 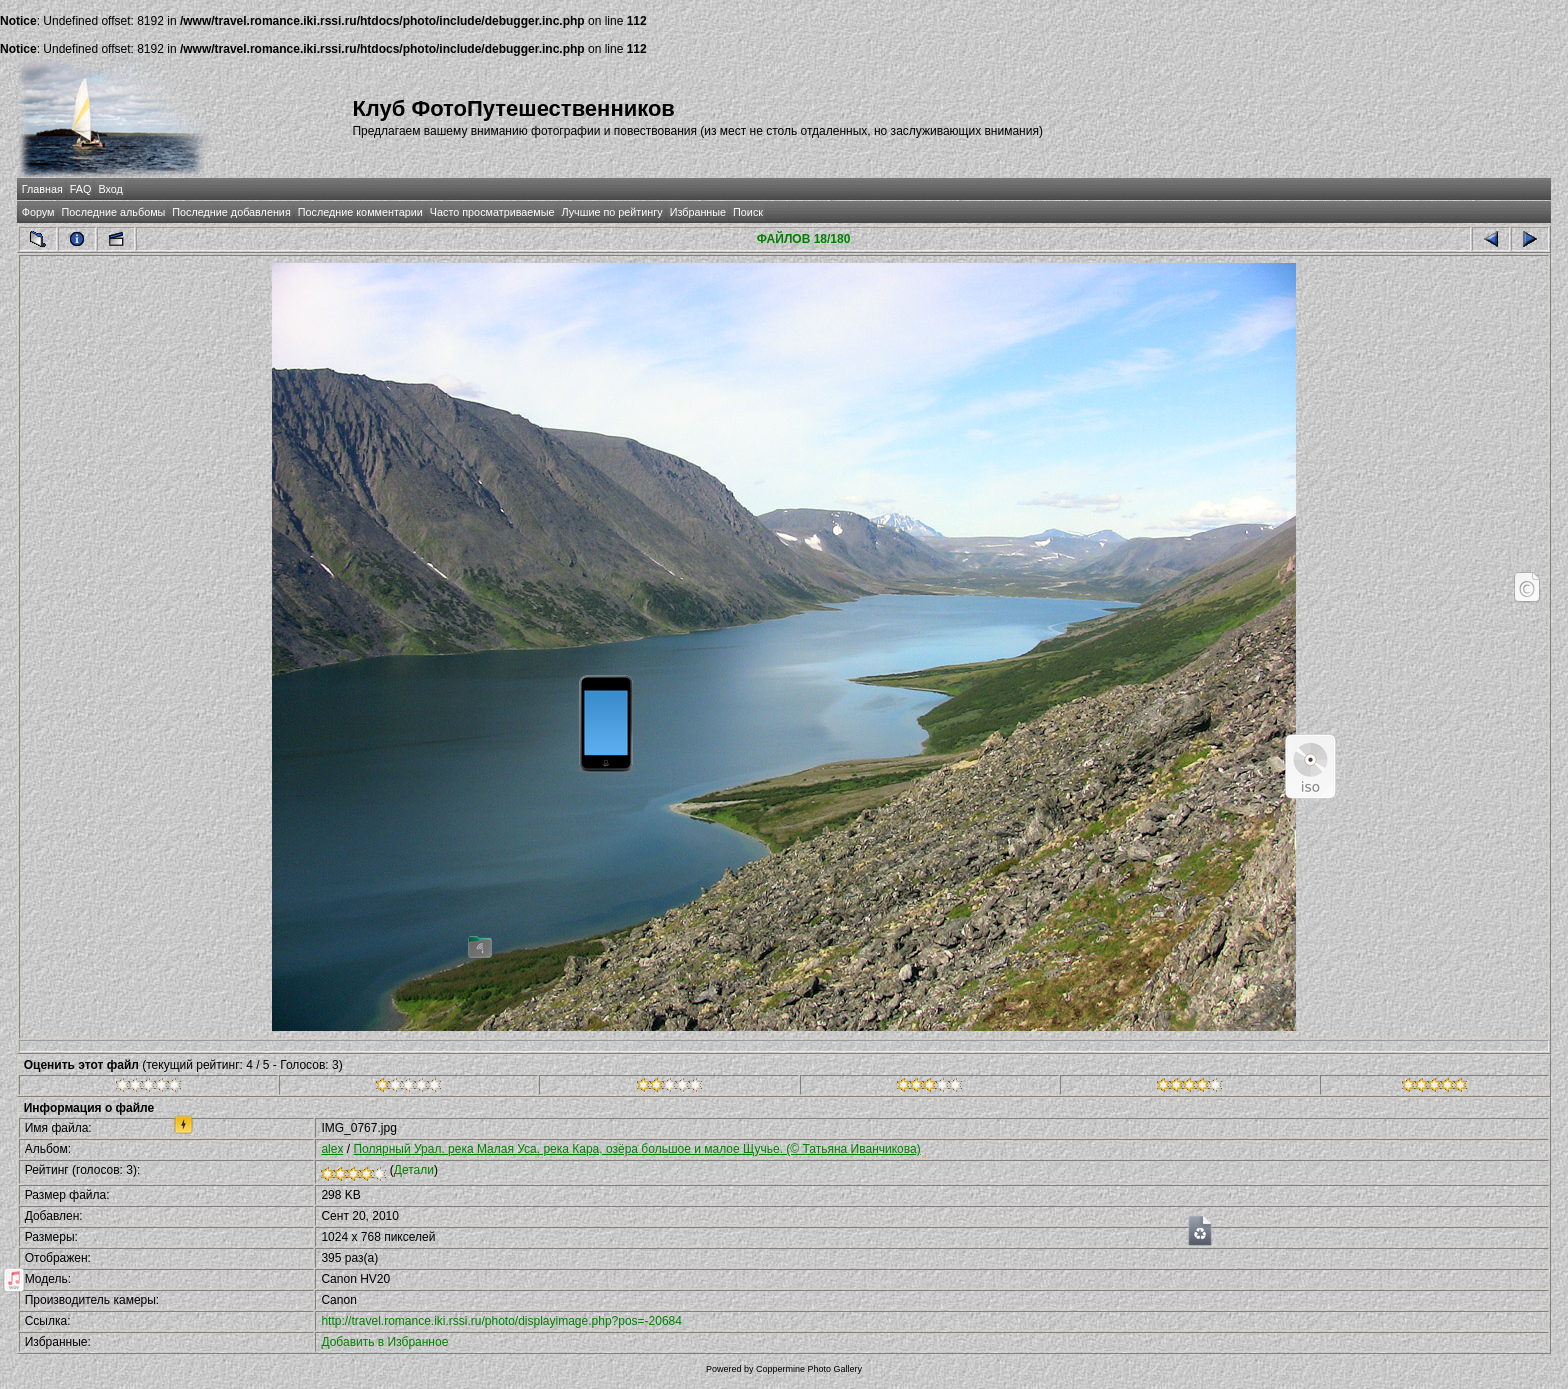 I want to click on access power and battery settings, so click(x=183, y=1124).